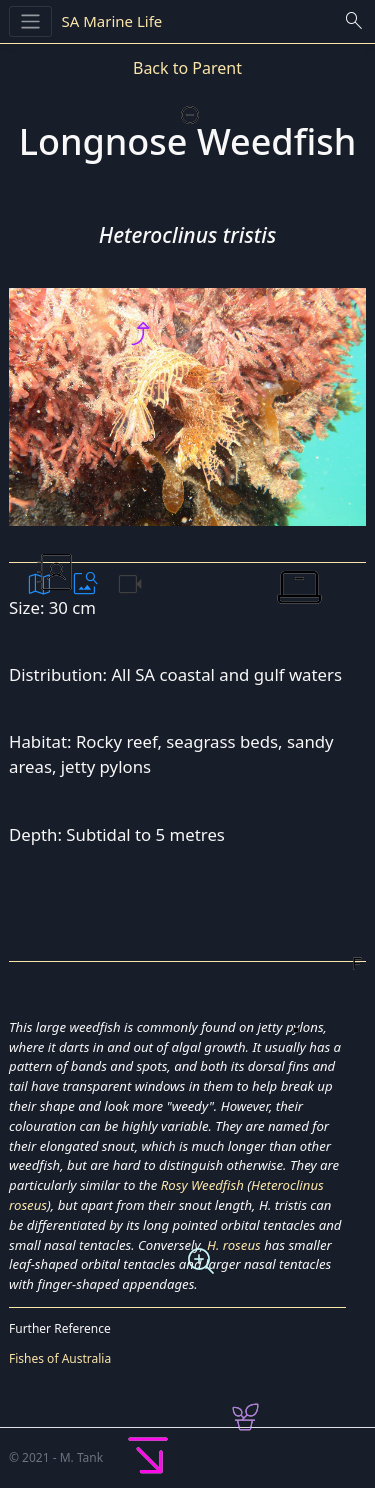  What do you see at coordinates (140, 333) in the screenshot?
I see `navigate back and up in a menu hierarchy` at bounding box center [140, 333].